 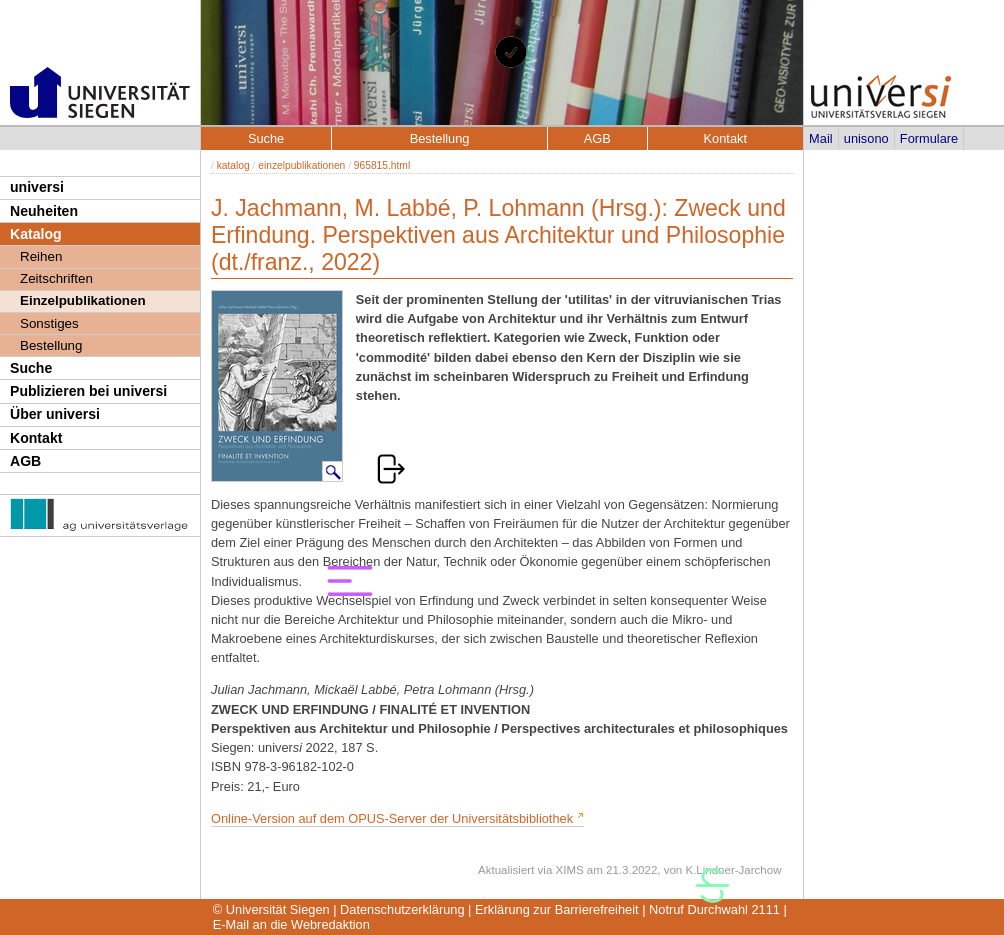 I want to click on apply strikethrough formatting to selected text, so click(x=712, y=885).